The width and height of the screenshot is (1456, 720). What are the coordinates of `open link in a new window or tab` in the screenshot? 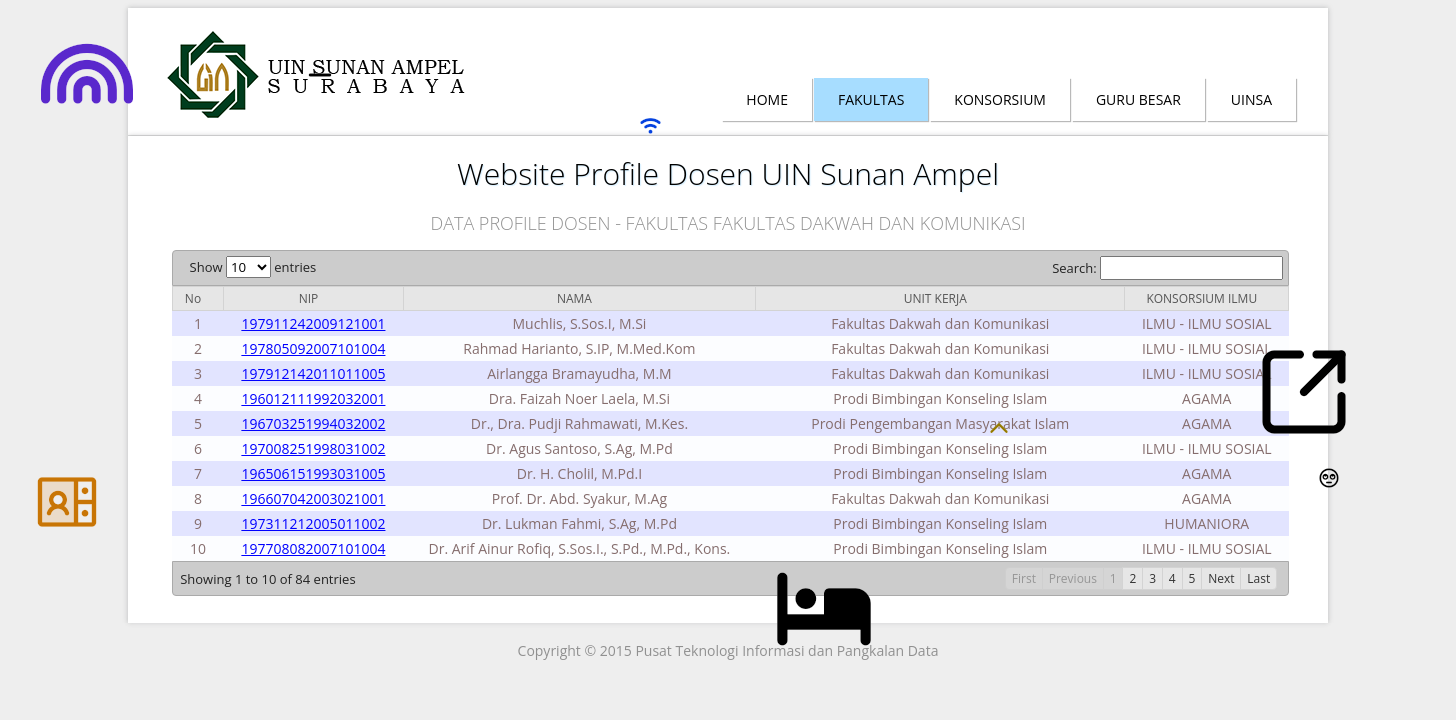 It's located at (1304, 392).